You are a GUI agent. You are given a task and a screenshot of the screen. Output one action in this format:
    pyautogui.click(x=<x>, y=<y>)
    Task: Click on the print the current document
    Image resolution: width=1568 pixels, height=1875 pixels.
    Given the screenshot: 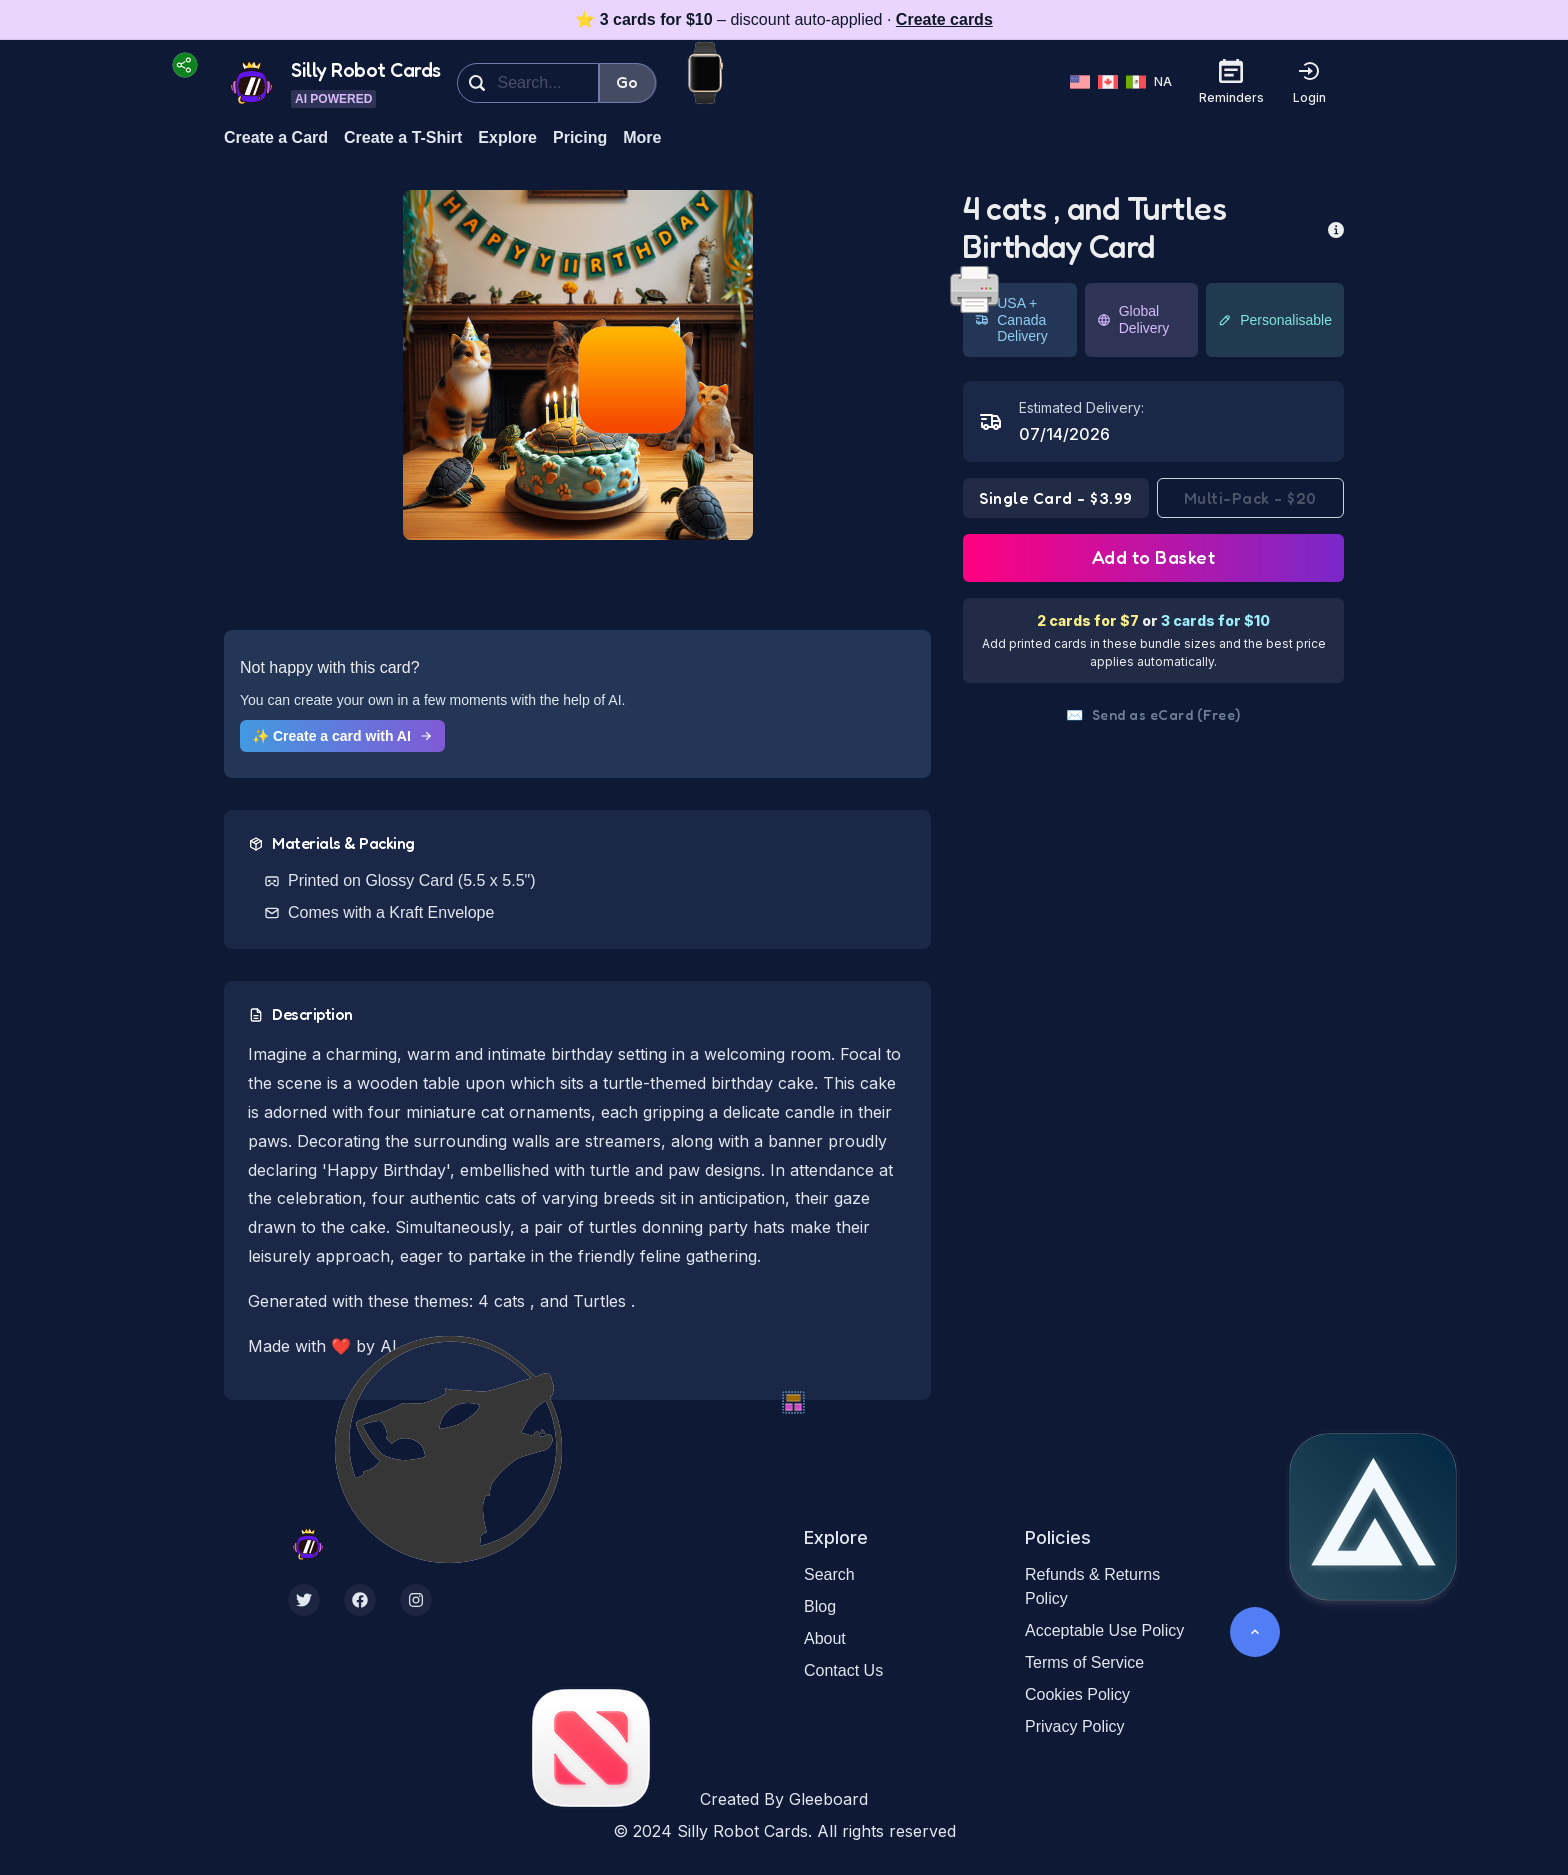 What is the action you would take?
    pyautogui.click(x=974, y=289)
    